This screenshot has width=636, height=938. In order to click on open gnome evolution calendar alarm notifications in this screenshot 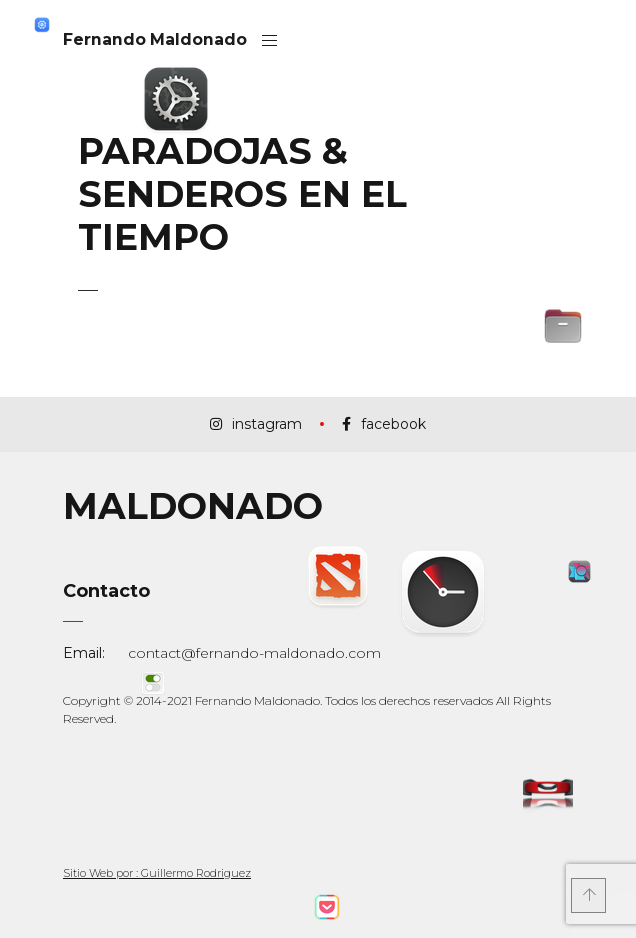, I will do `click(443, 592)`.